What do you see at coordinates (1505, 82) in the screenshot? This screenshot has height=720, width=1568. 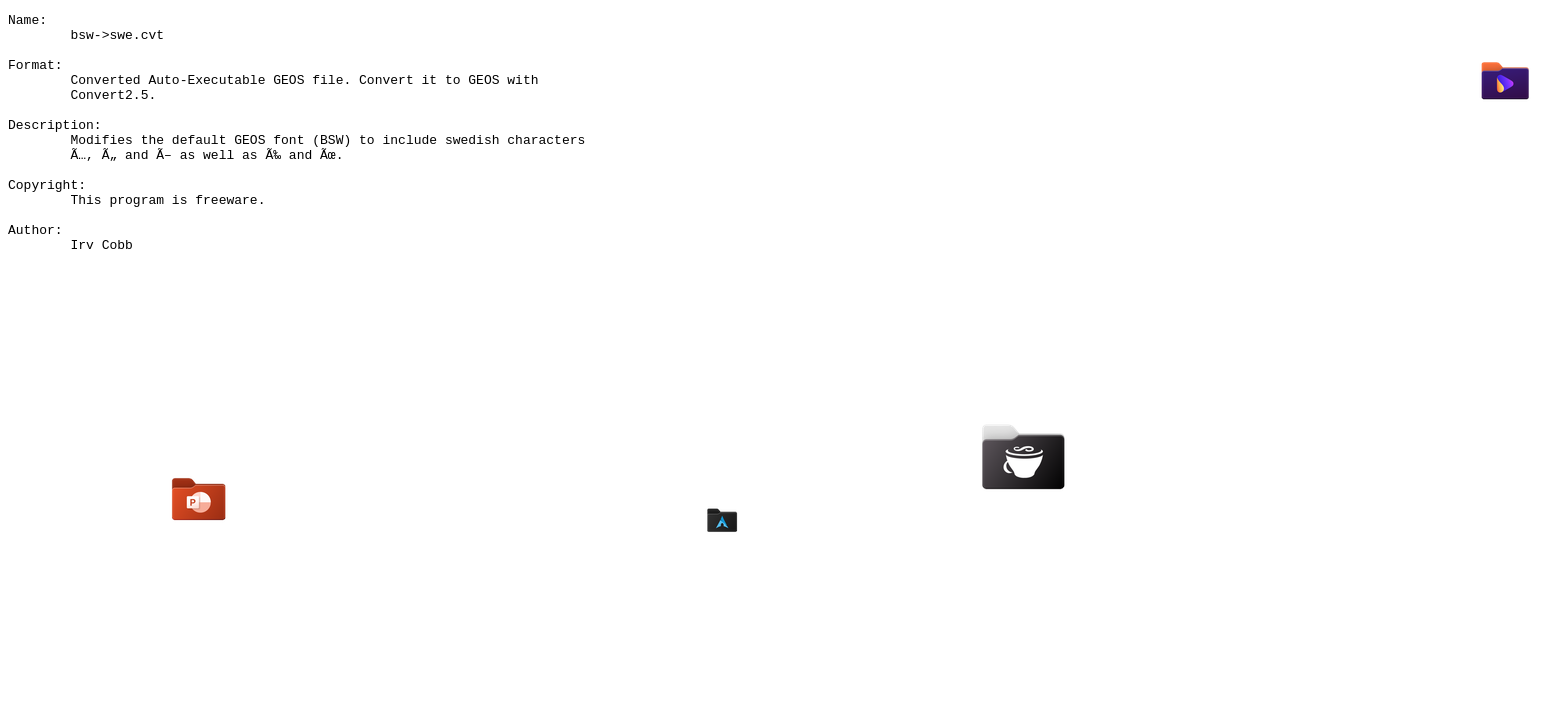 I see `open wondershare uniconverter project folder` at bounding box center [1505, 82].